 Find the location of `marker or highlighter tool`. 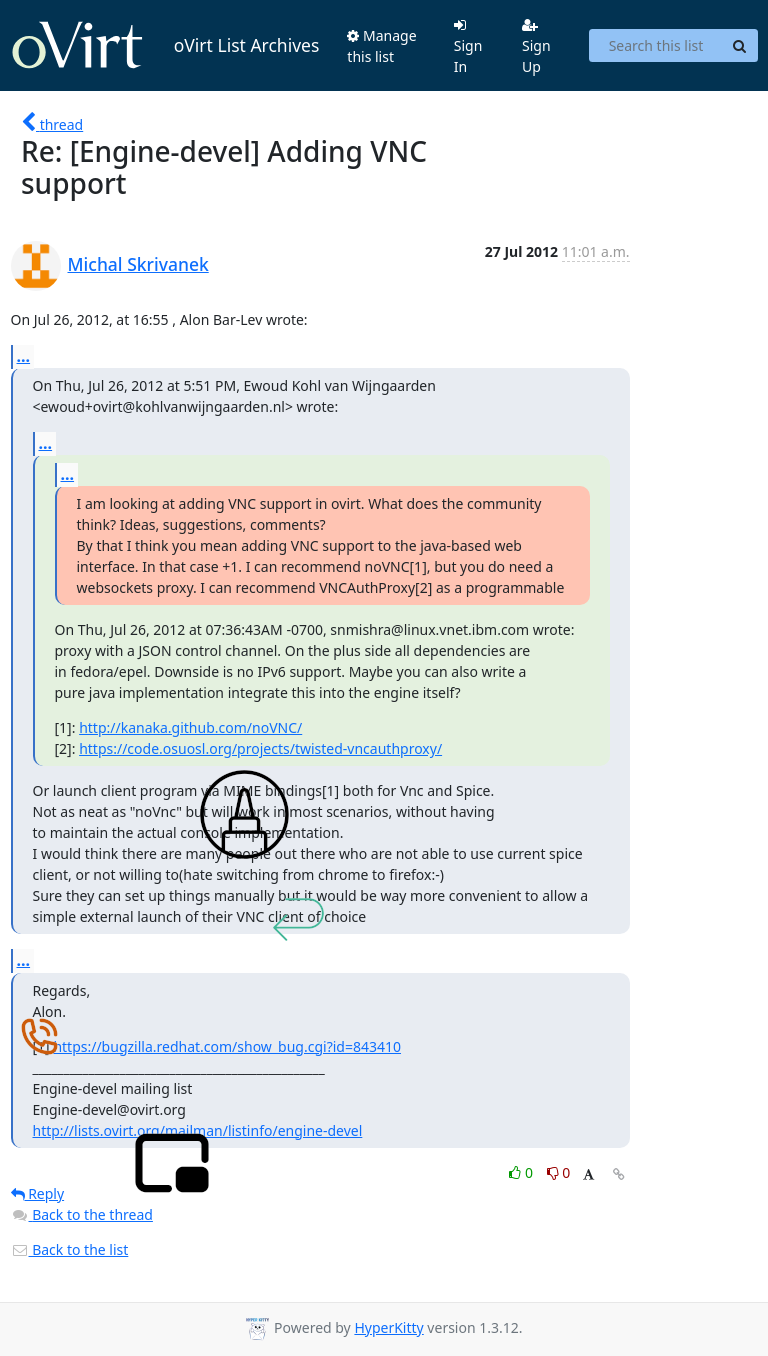

marker or highlighter tool is located at coordinates (244, 814).